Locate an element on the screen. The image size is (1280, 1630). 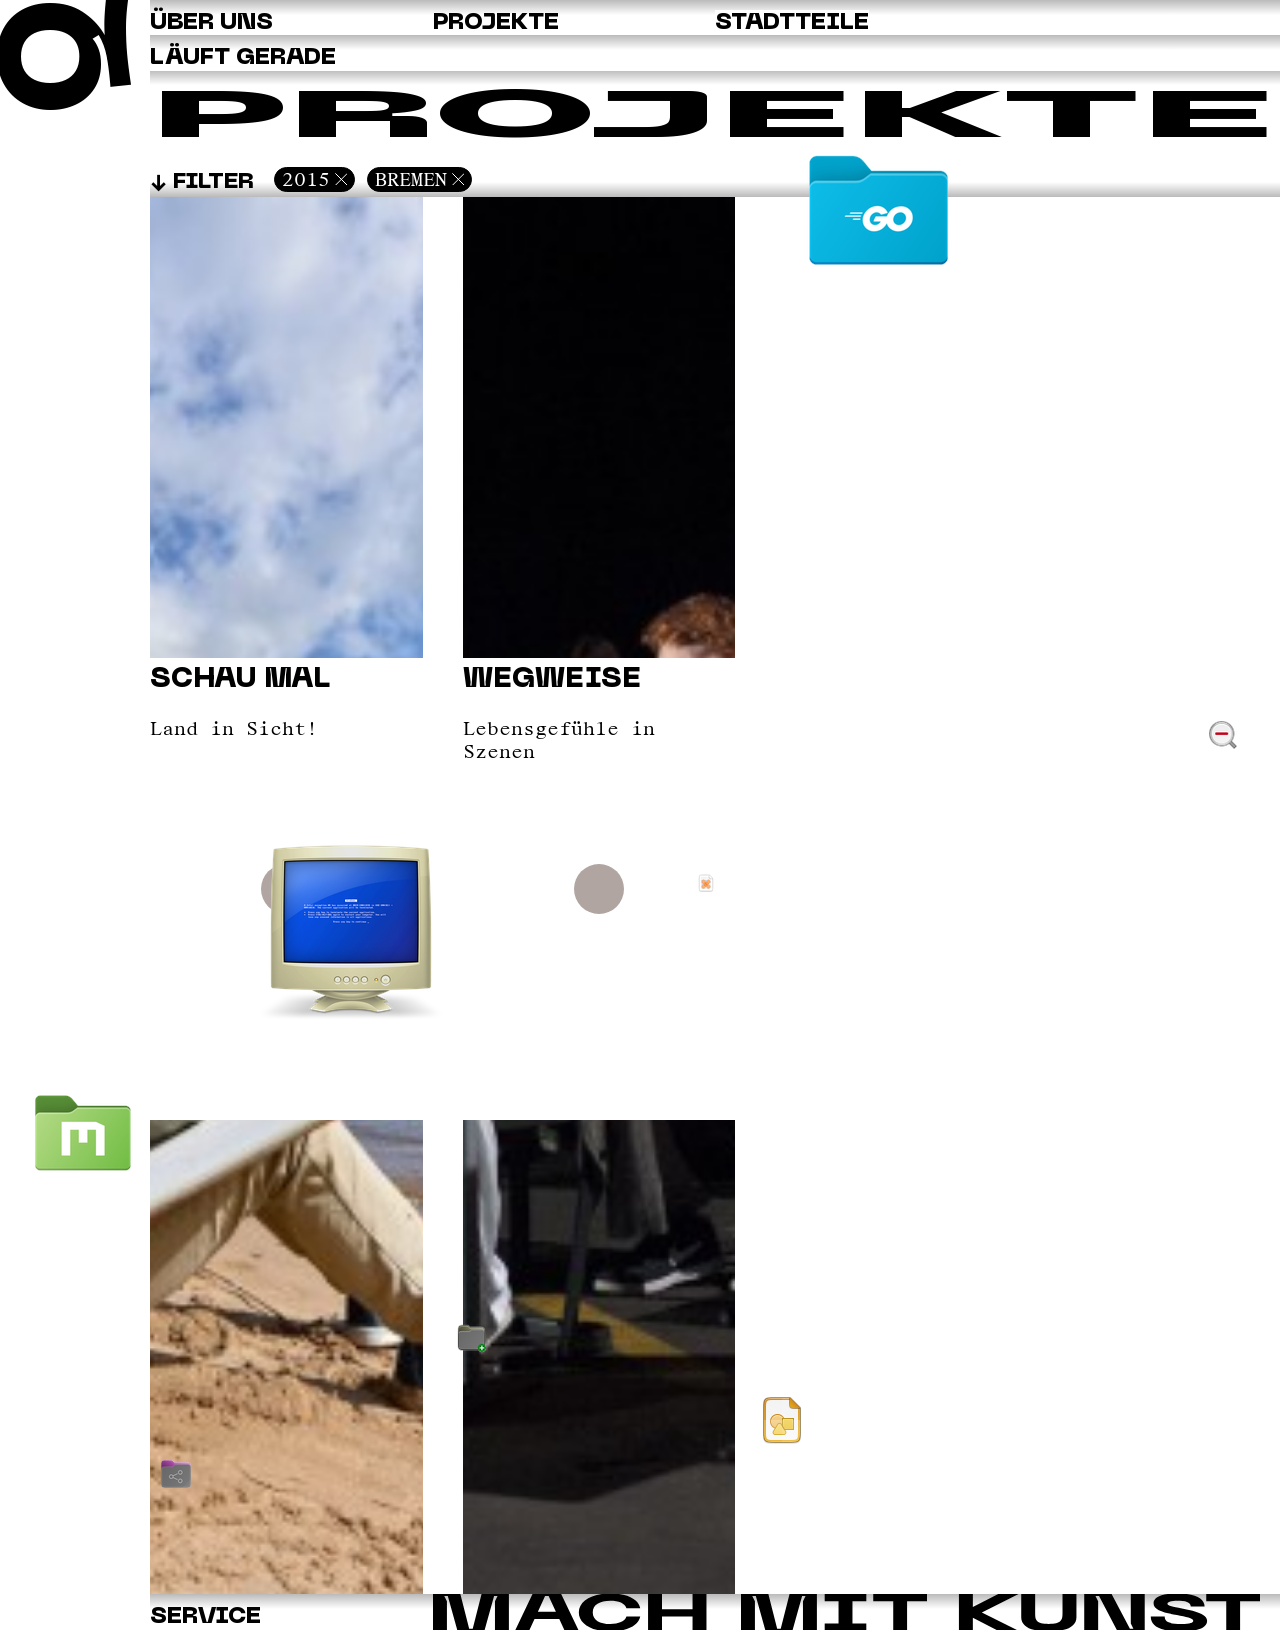
zoom out of document view is located at coordinates (1223, 735).